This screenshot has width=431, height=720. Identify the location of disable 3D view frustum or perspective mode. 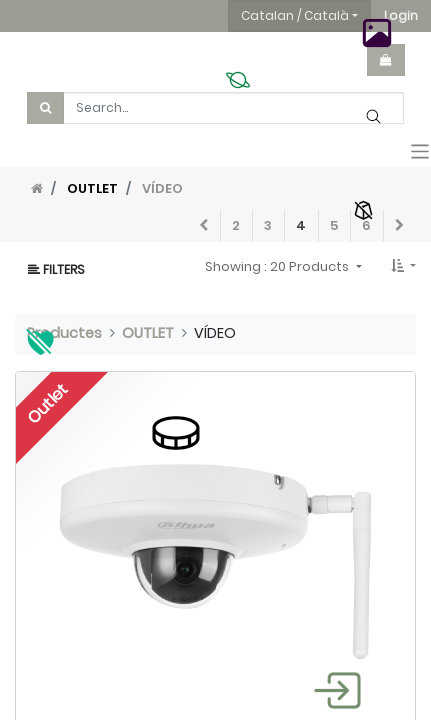
(363, 210).